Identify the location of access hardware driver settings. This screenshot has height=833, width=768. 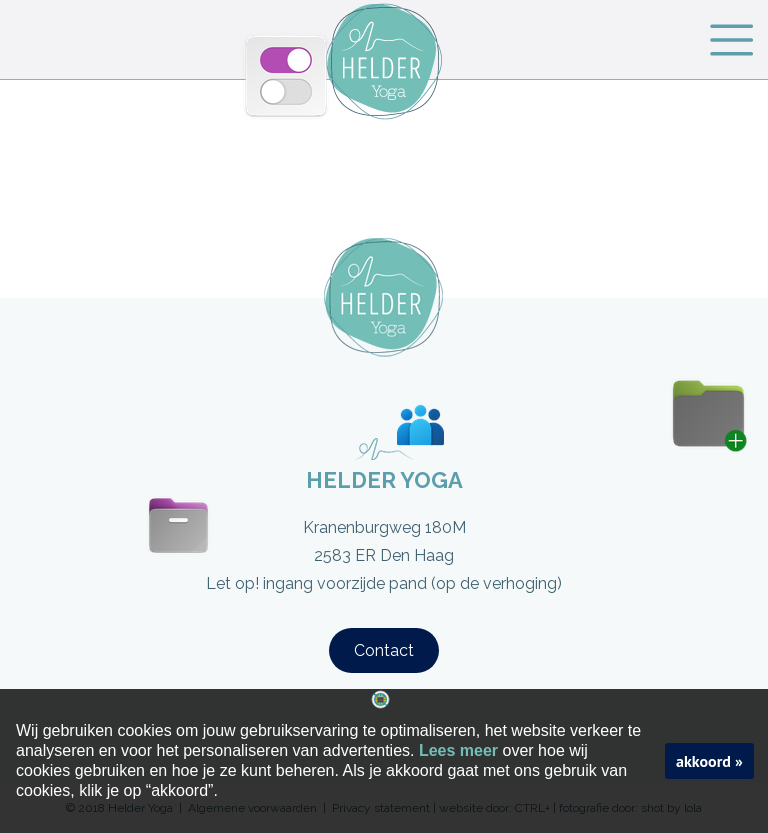
(380, 699).